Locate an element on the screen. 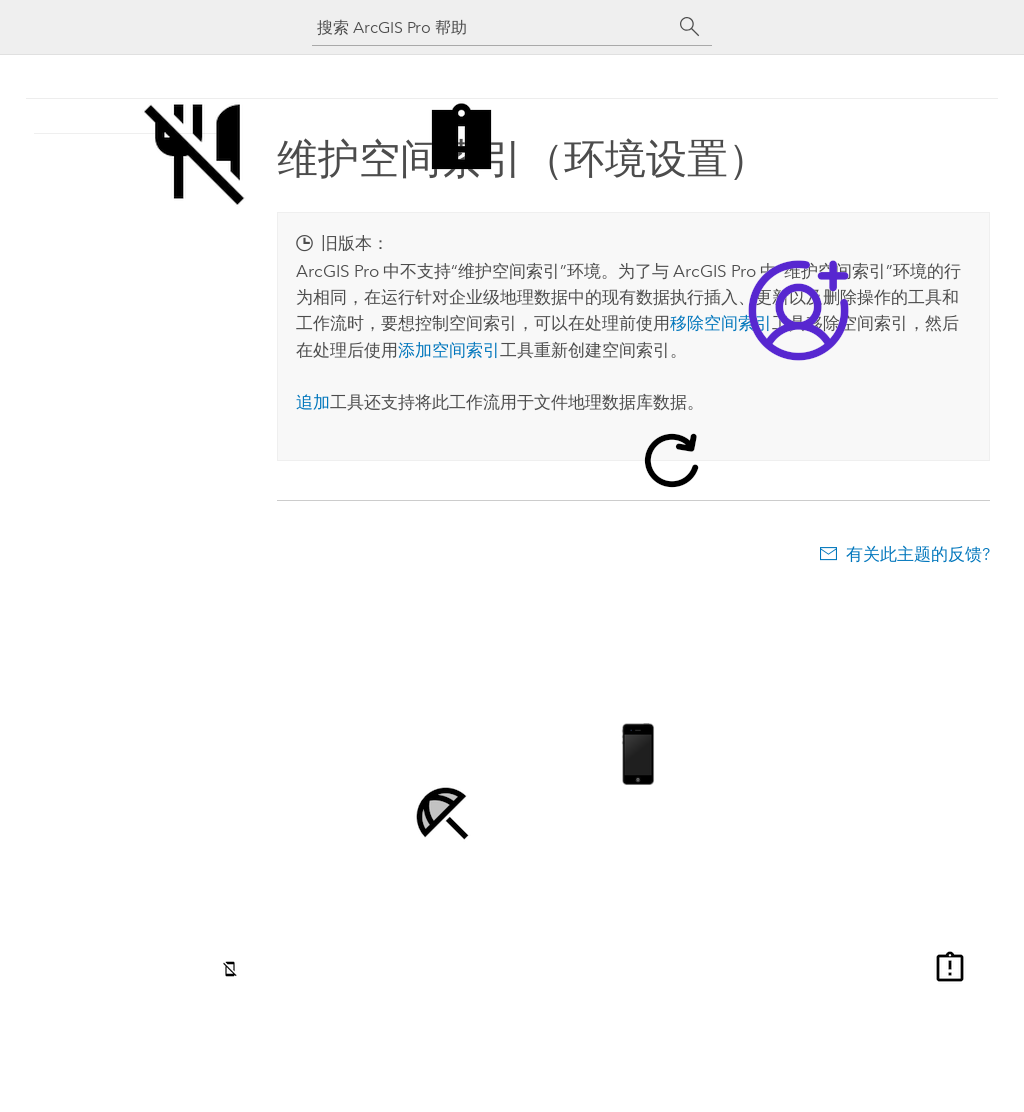 The height and width of the screenshot is (1112, 1024). add a new user or contact is located at coordinates (798, 310).